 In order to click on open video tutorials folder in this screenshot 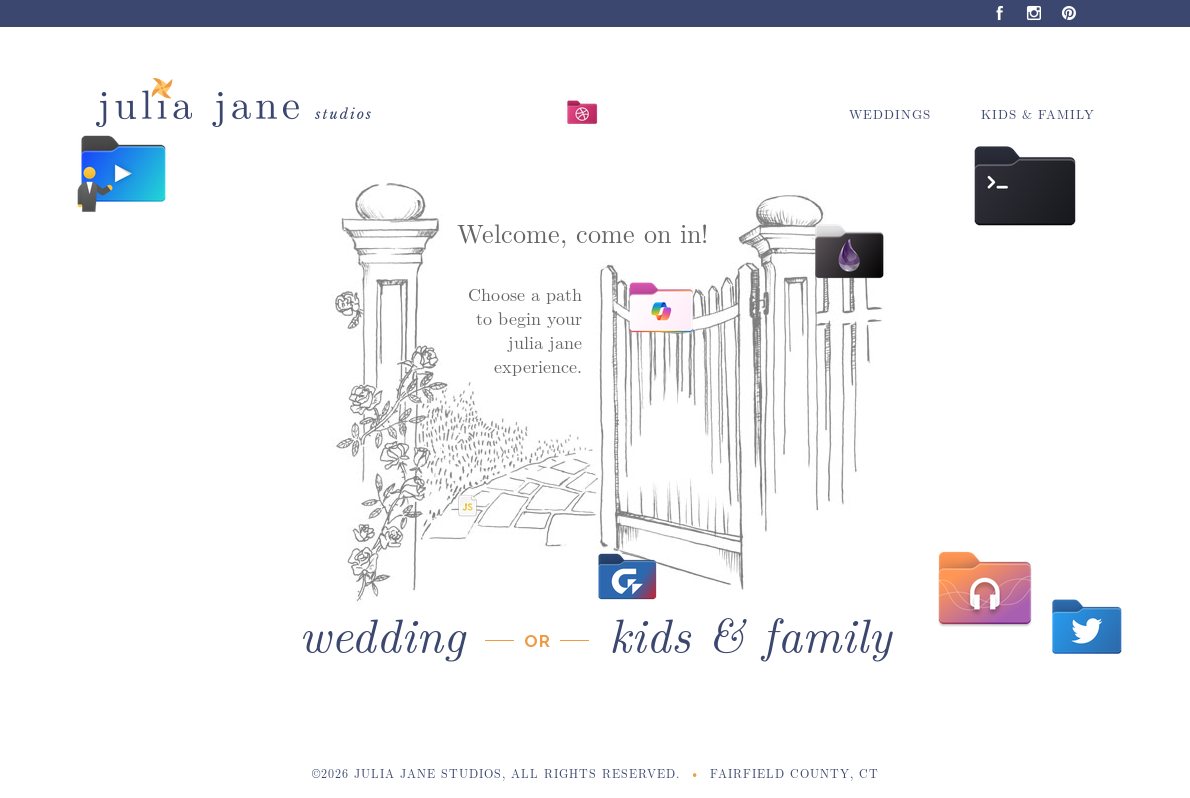, I will do `click(123, 171)`.